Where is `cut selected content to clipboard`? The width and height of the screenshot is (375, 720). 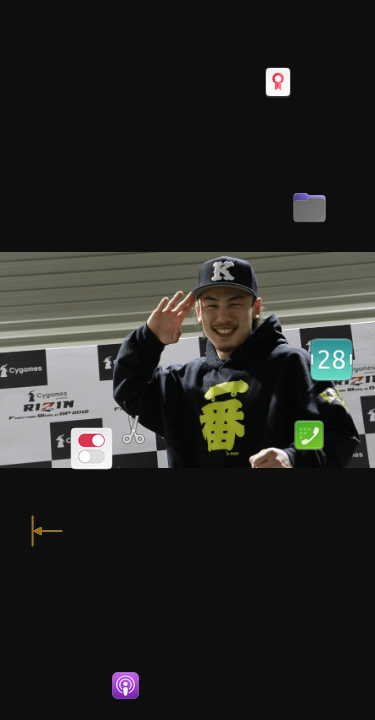
cut selected content to clipboard is located at coordinates (133, 429).